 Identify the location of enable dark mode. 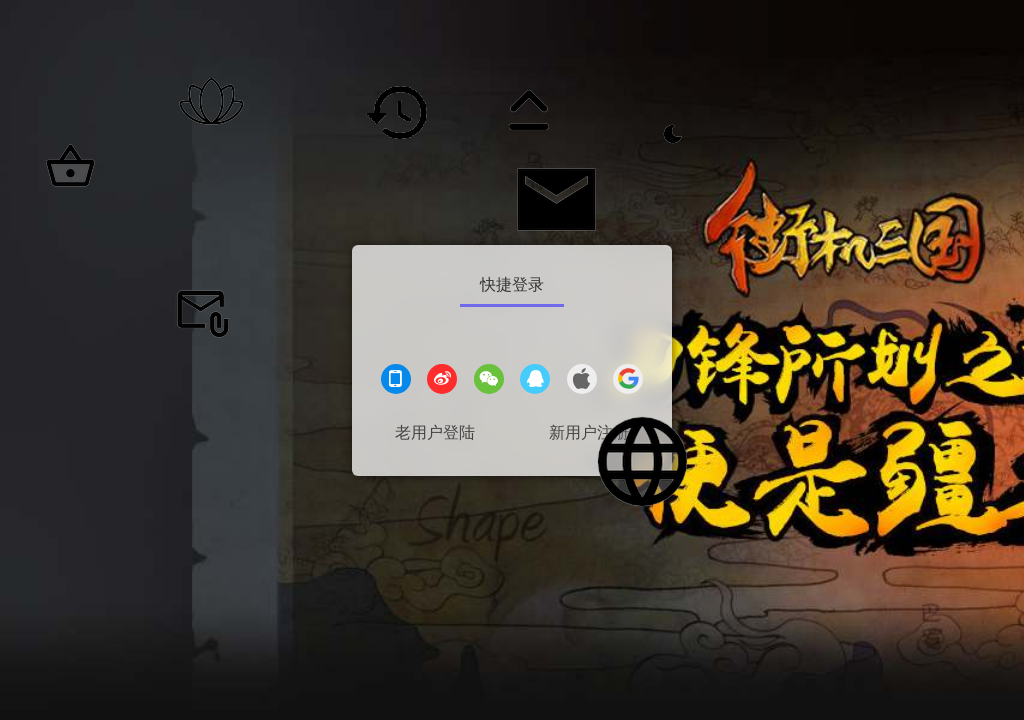
(673, 134).